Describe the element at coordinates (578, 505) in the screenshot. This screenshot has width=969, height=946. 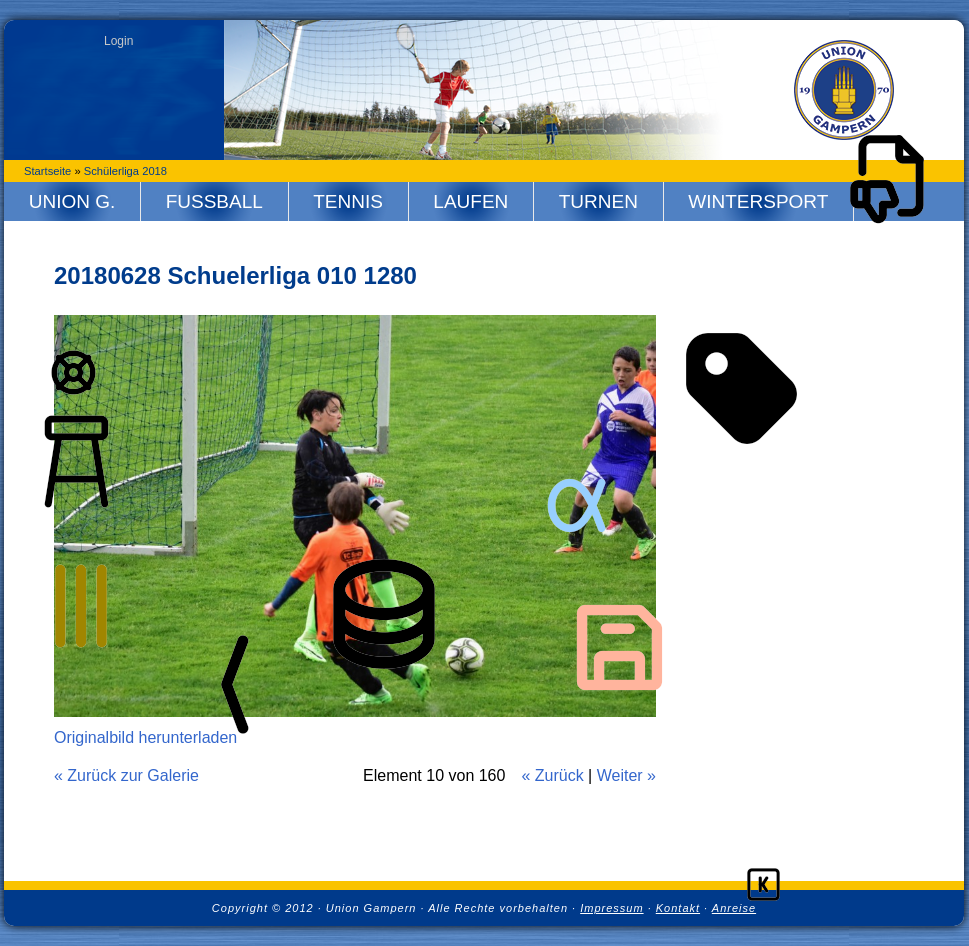
I see `indicates alpha version or early release software` at that location.